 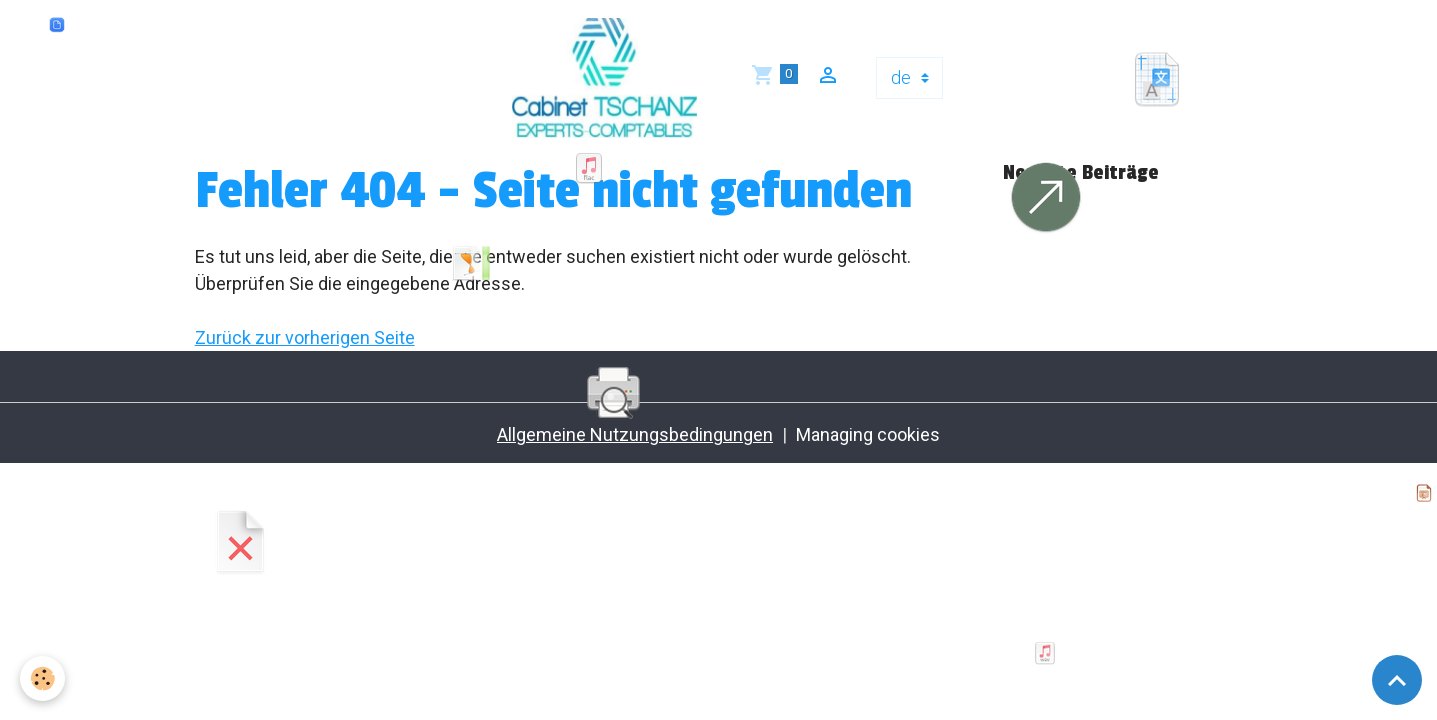 I want to click on preview document before printing, so click(x=613, y=392).